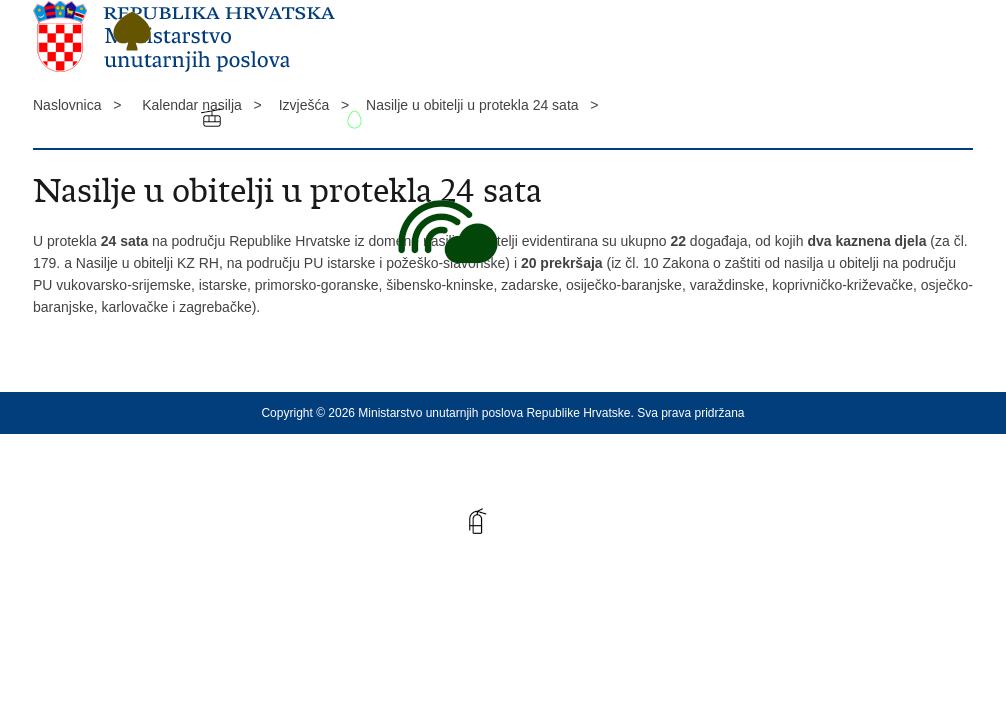 The height and width of the screenshot is (720, 1006). I want to click on indicates egg or egg-related dietary information, so click(354, 119).